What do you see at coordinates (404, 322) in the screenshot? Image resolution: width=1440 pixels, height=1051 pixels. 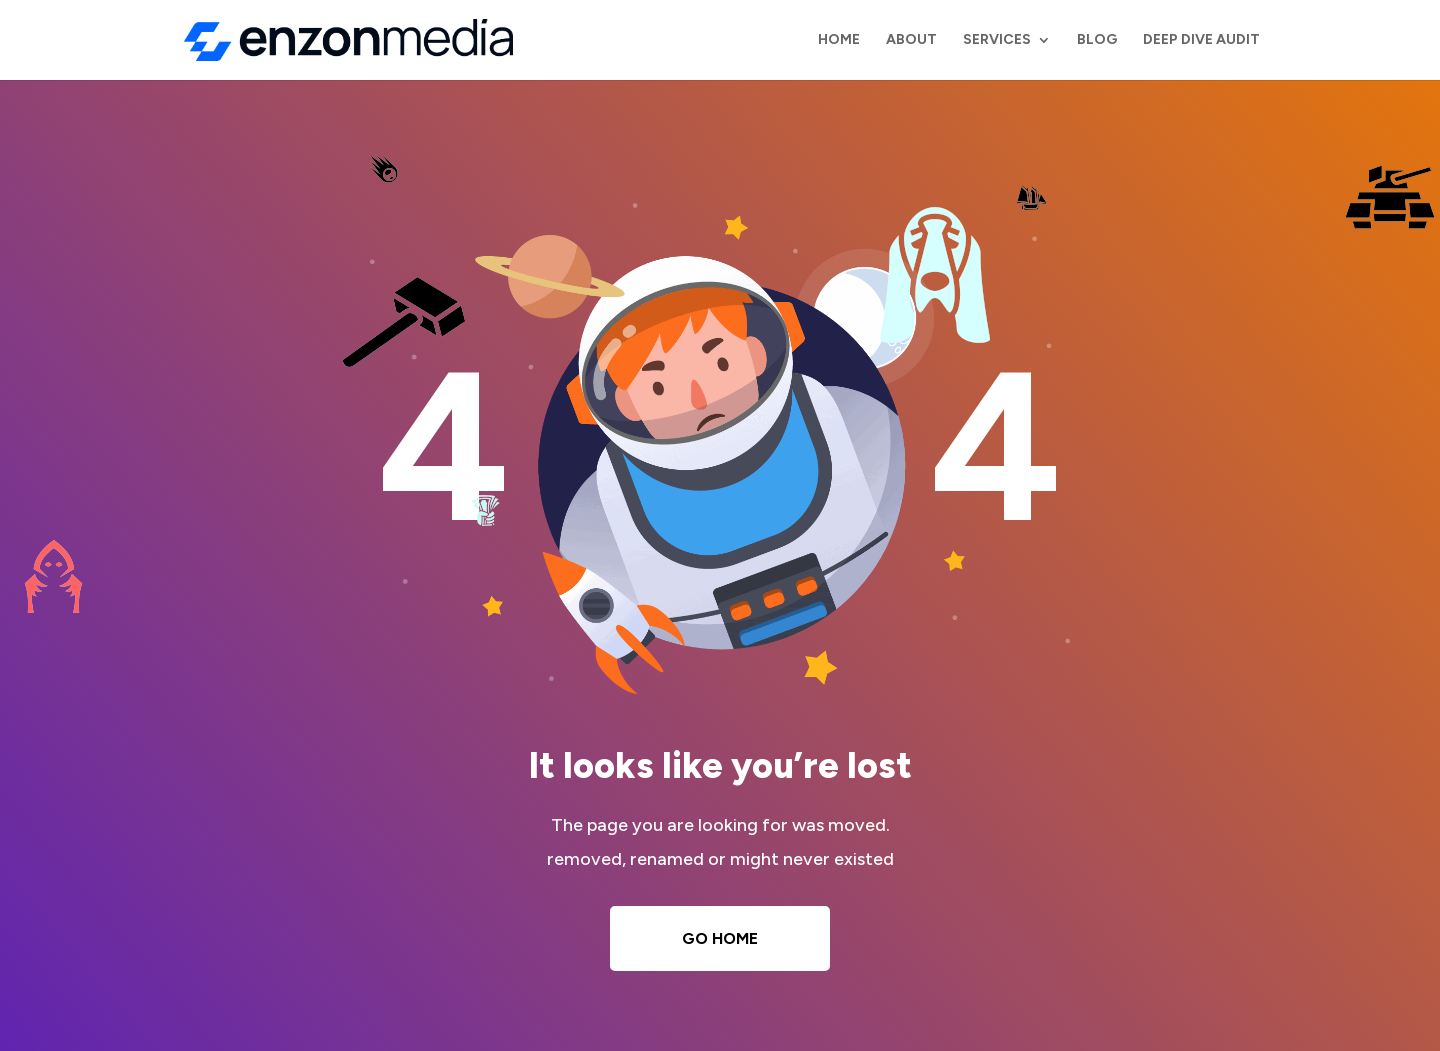 I see `access crafting or building tools` at bounding box center [404, 322].